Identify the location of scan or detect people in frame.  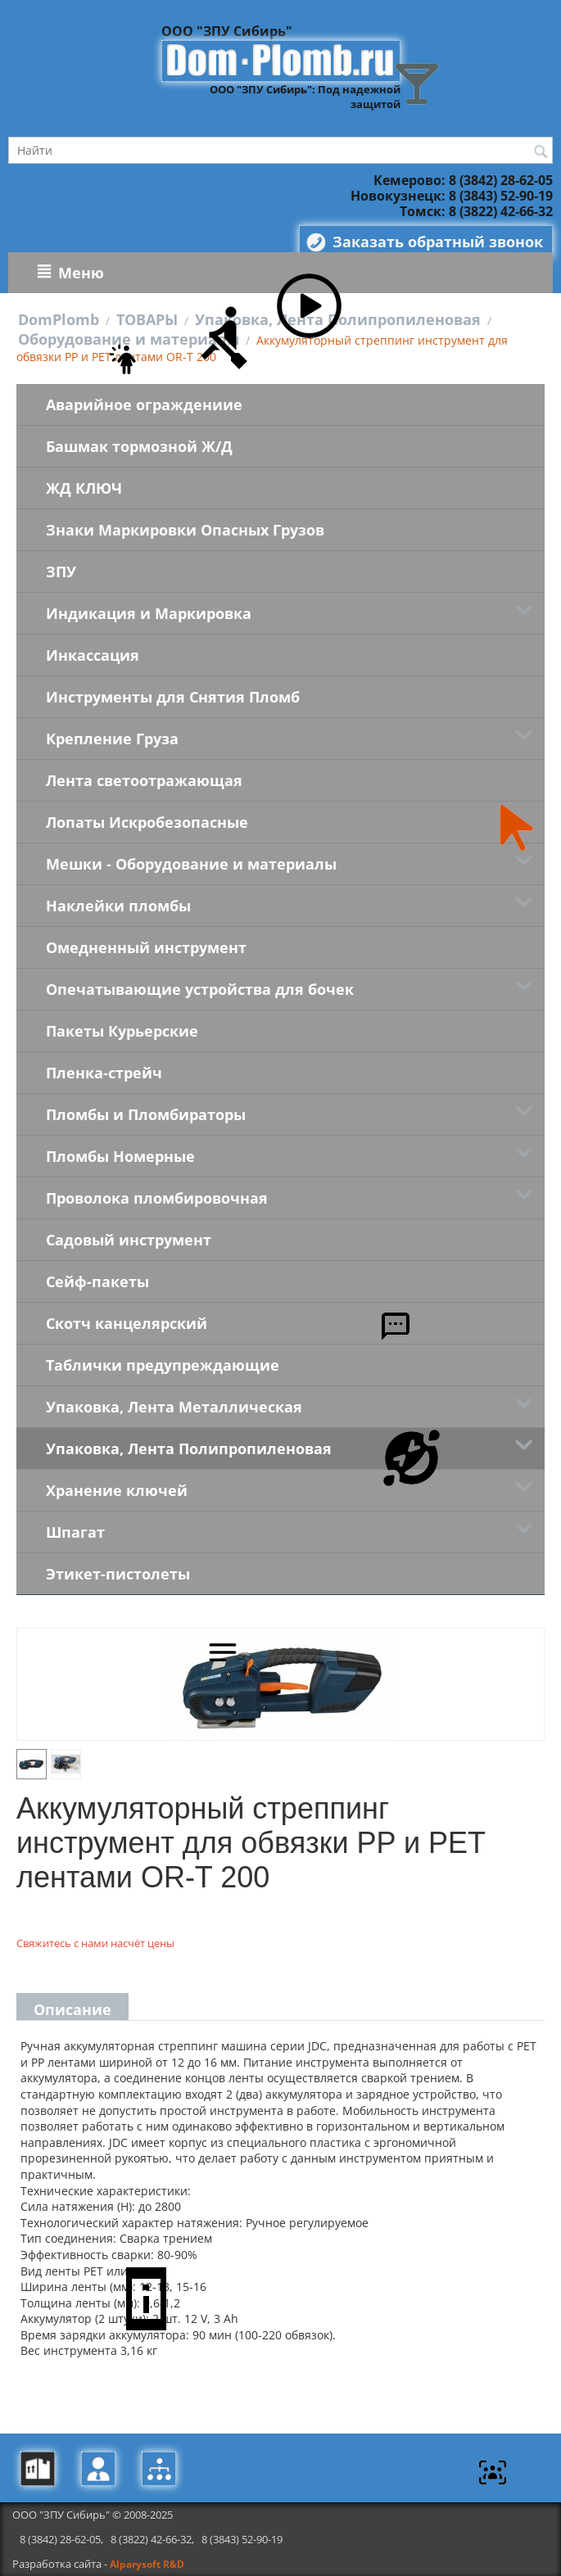
(492, 2472).